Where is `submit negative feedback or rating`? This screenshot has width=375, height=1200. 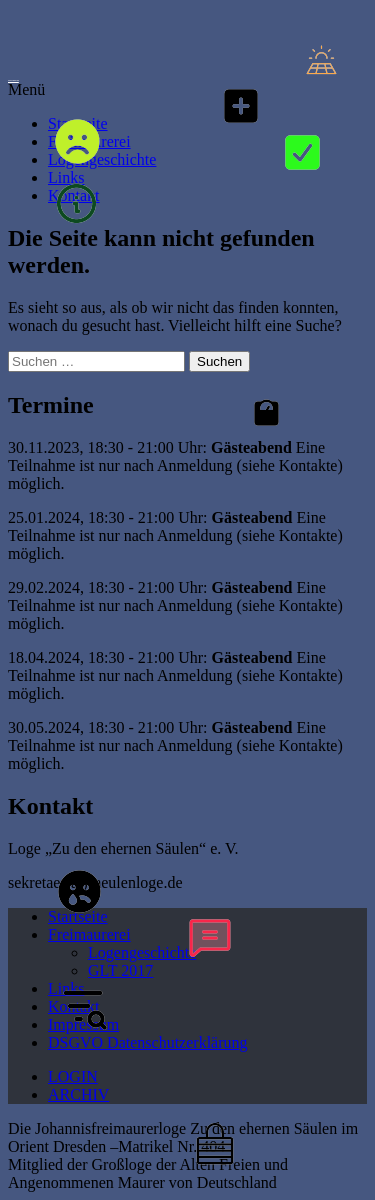
submit negative feedback or rating is located at coordinates (77, 141).